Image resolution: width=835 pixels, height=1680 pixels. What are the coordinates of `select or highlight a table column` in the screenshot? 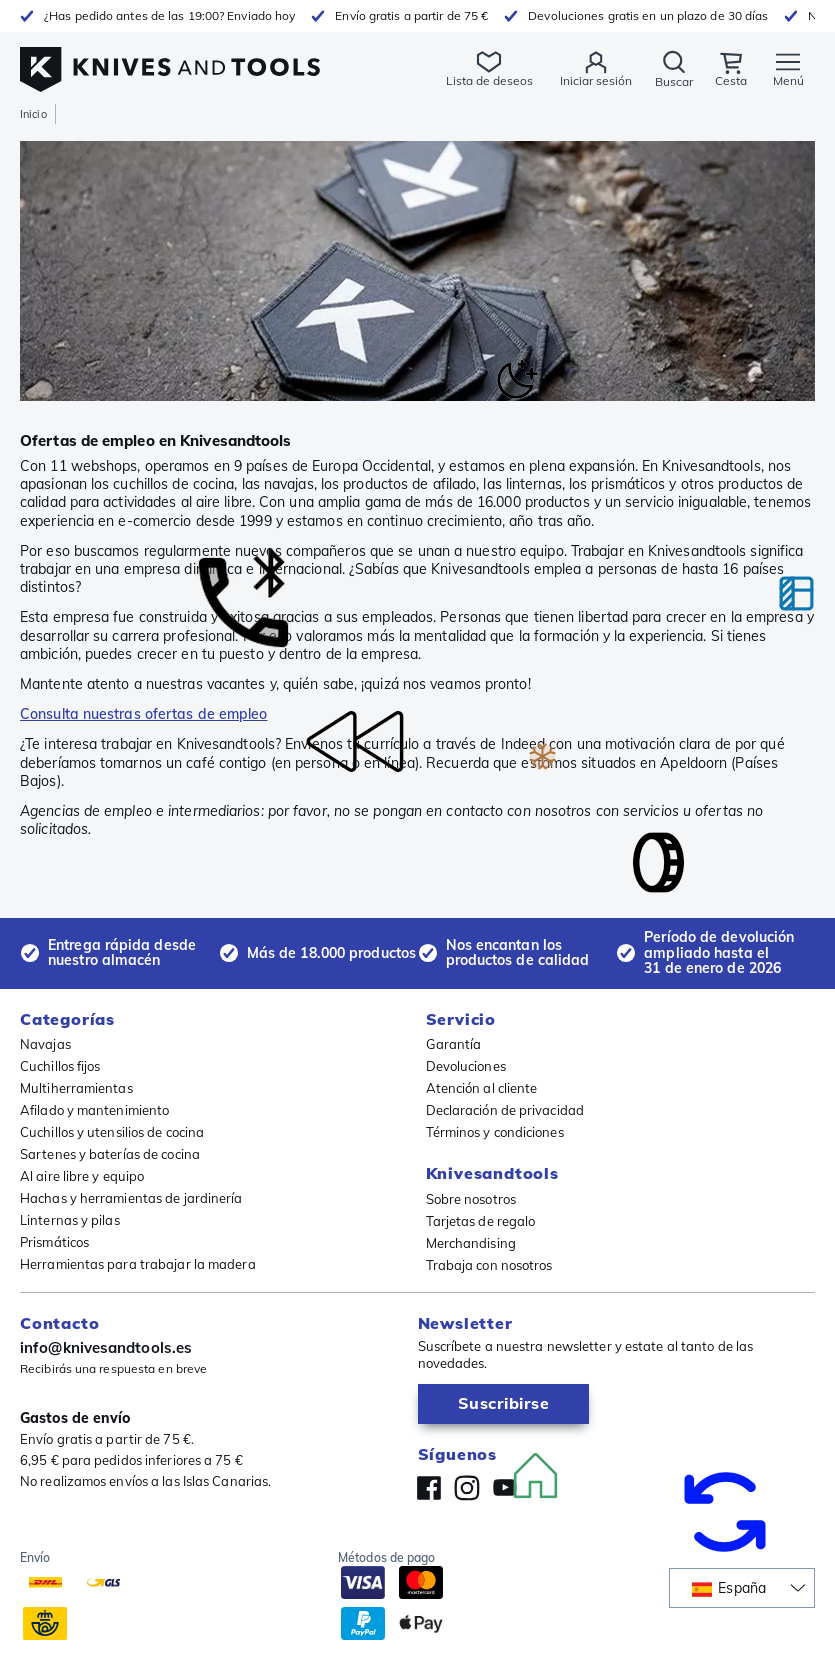 It's located at (796, 593).